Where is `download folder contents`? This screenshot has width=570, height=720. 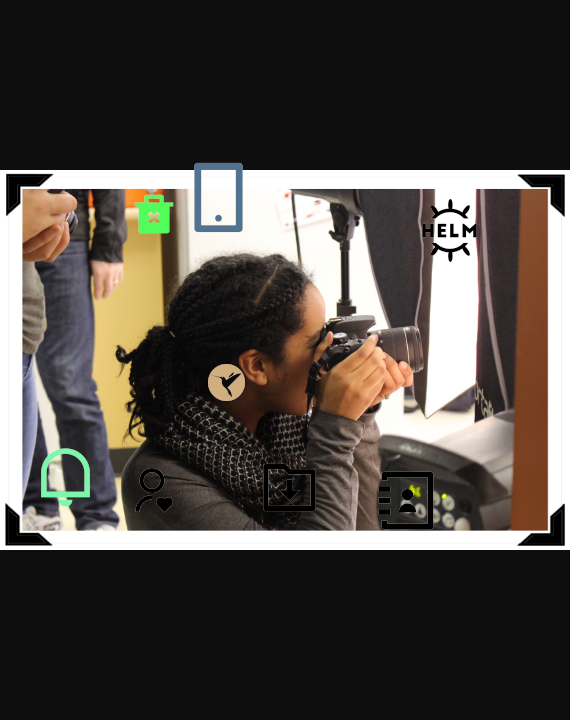 download folder contents is located at coordinates (289, 487).